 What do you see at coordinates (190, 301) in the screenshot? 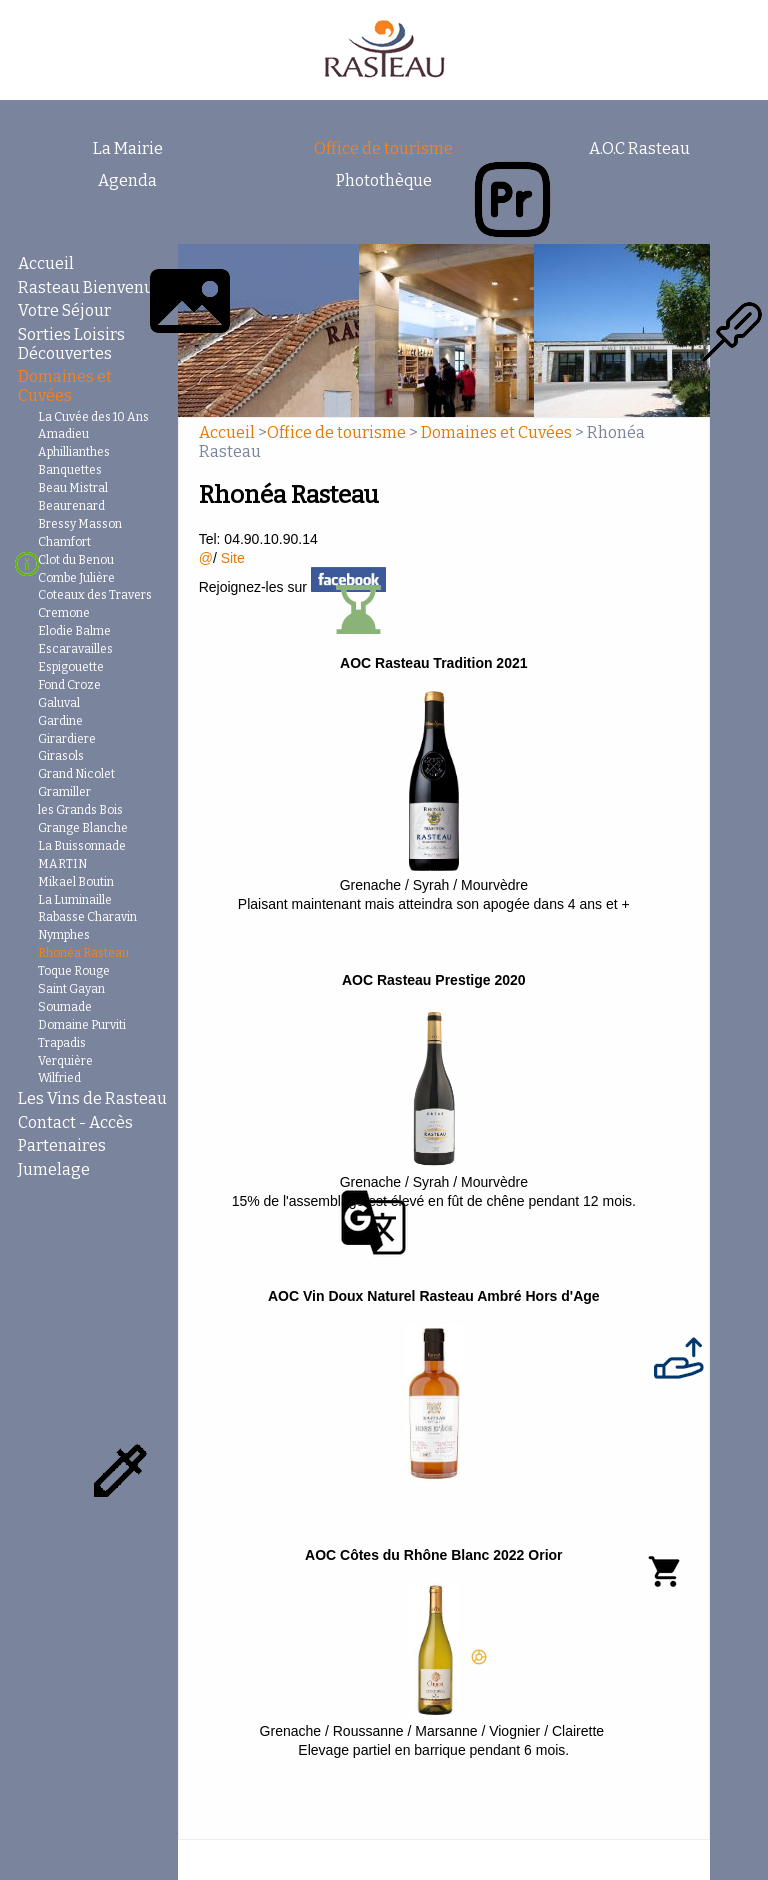
I see `view photos or images` at bounding box center [190, 301].